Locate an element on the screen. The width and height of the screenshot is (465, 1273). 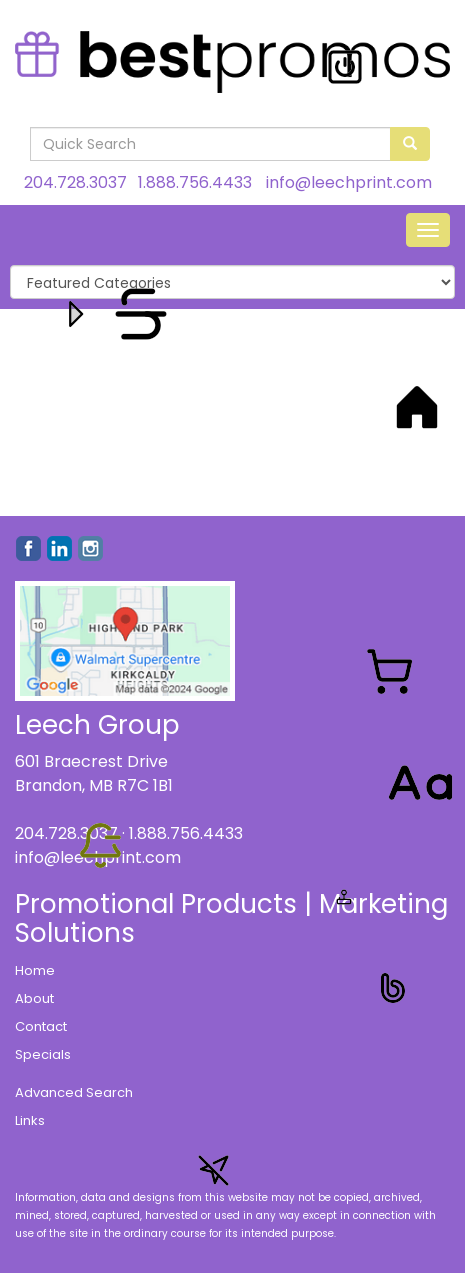
remove a notification is located at coordinates (100, 845).